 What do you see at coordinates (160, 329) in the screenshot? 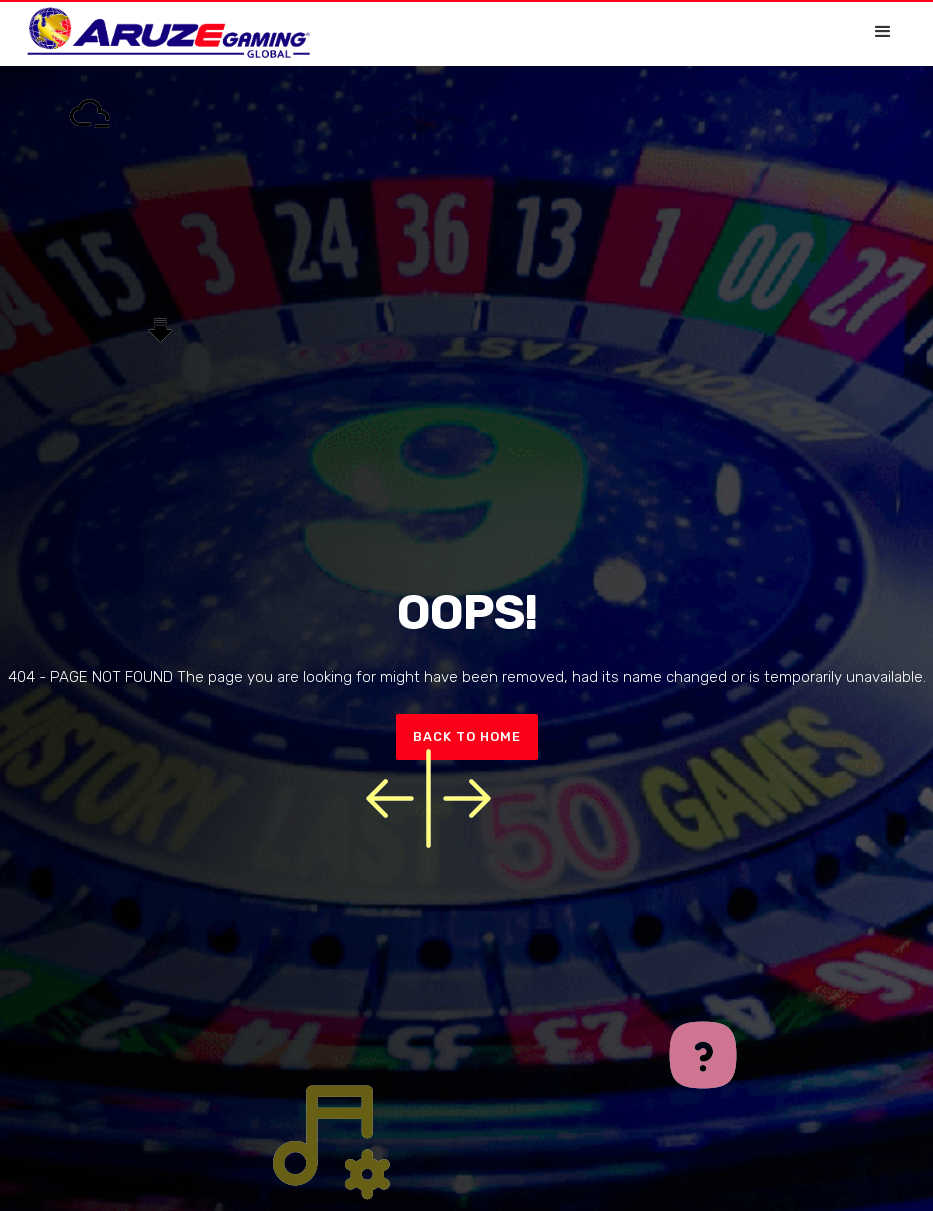
I see `download file or content` at bounding box center [160, 329].